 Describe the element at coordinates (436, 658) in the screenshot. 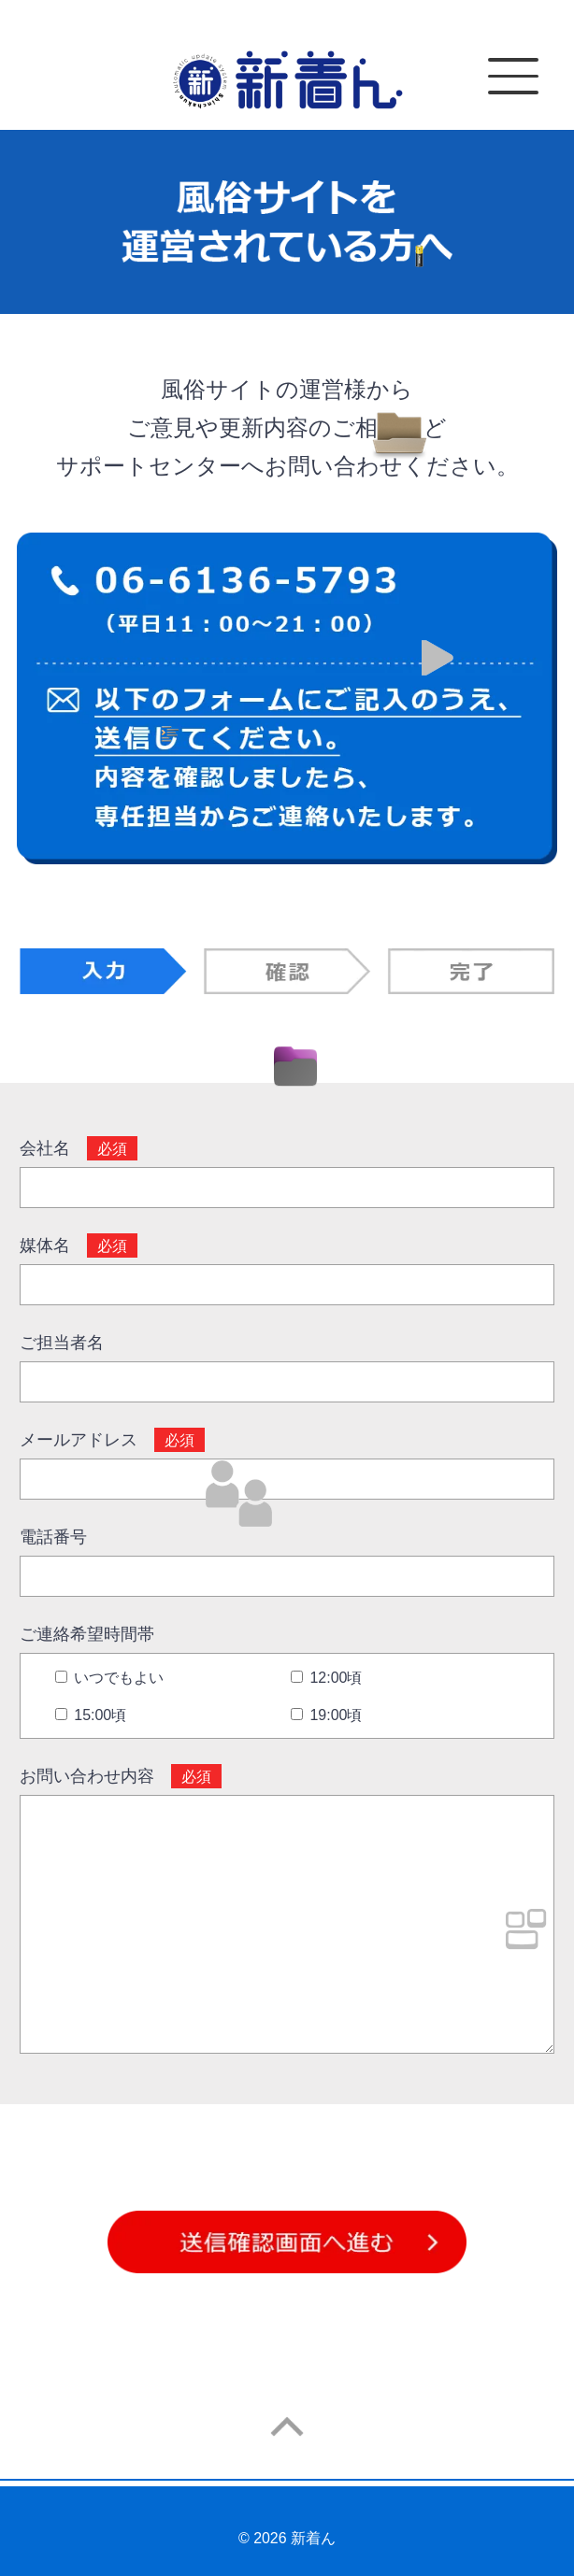

I see `start media playback` at that location.